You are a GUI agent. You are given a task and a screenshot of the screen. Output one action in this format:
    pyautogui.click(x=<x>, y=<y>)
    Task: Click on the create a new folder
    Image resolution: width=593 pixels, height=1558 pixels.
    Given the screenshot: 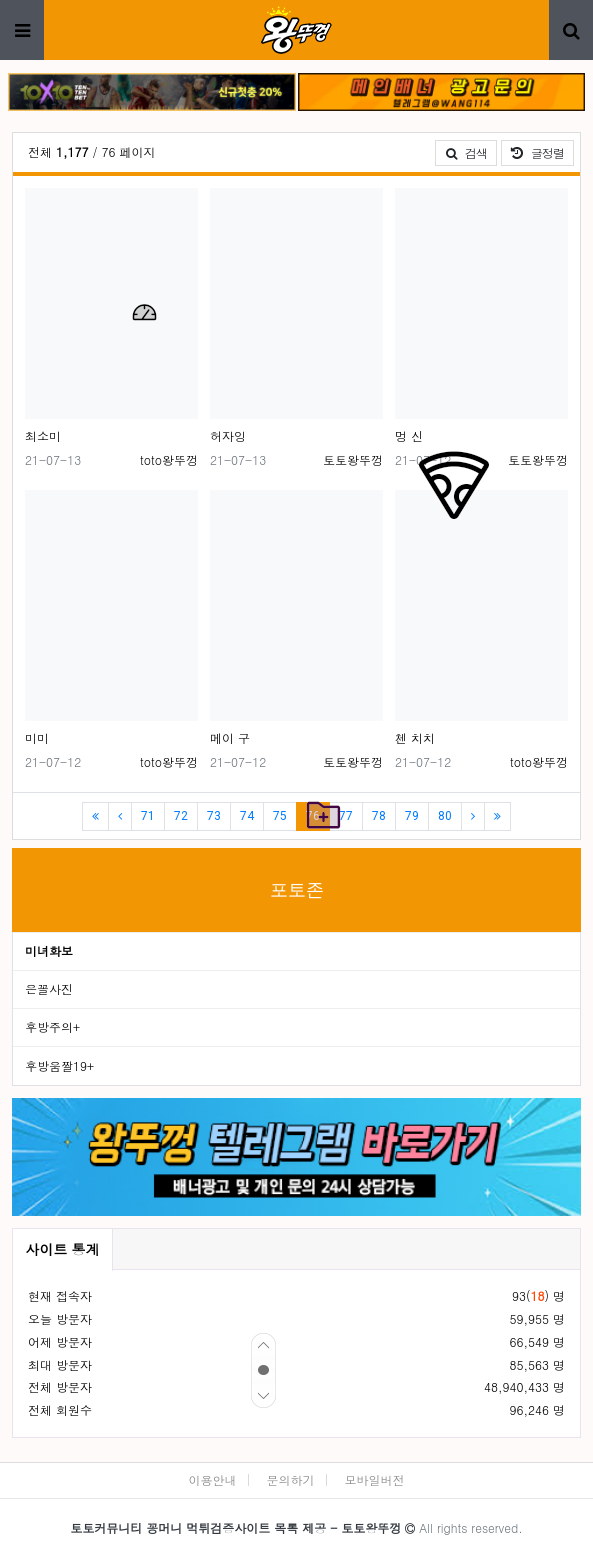 What is the action you would take?
    pyautogui.click(x=323, y=814)
    